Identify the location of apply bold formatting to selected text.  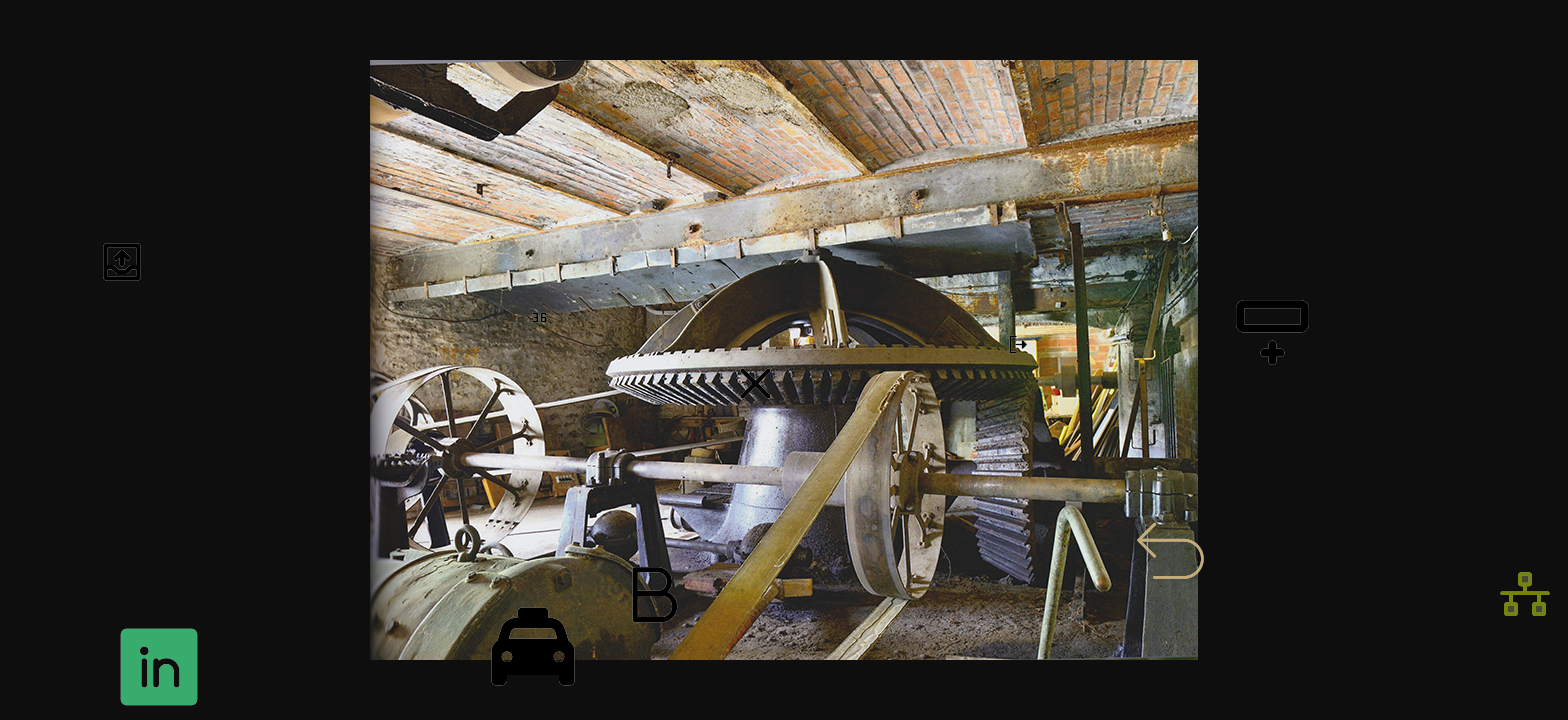
(651, 596).